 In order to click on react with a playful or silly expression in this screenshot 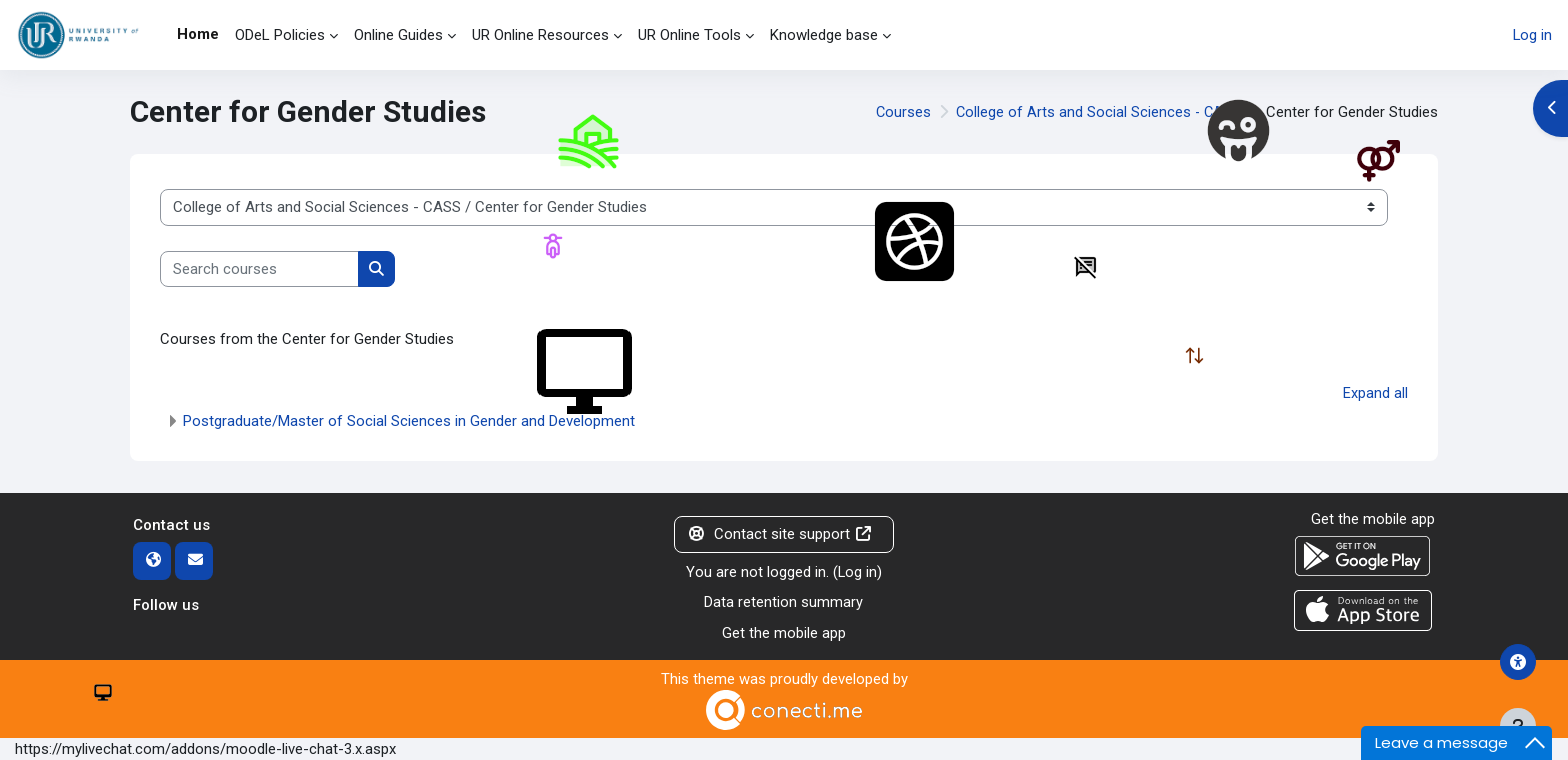, I will do `click(1238, 130)`.